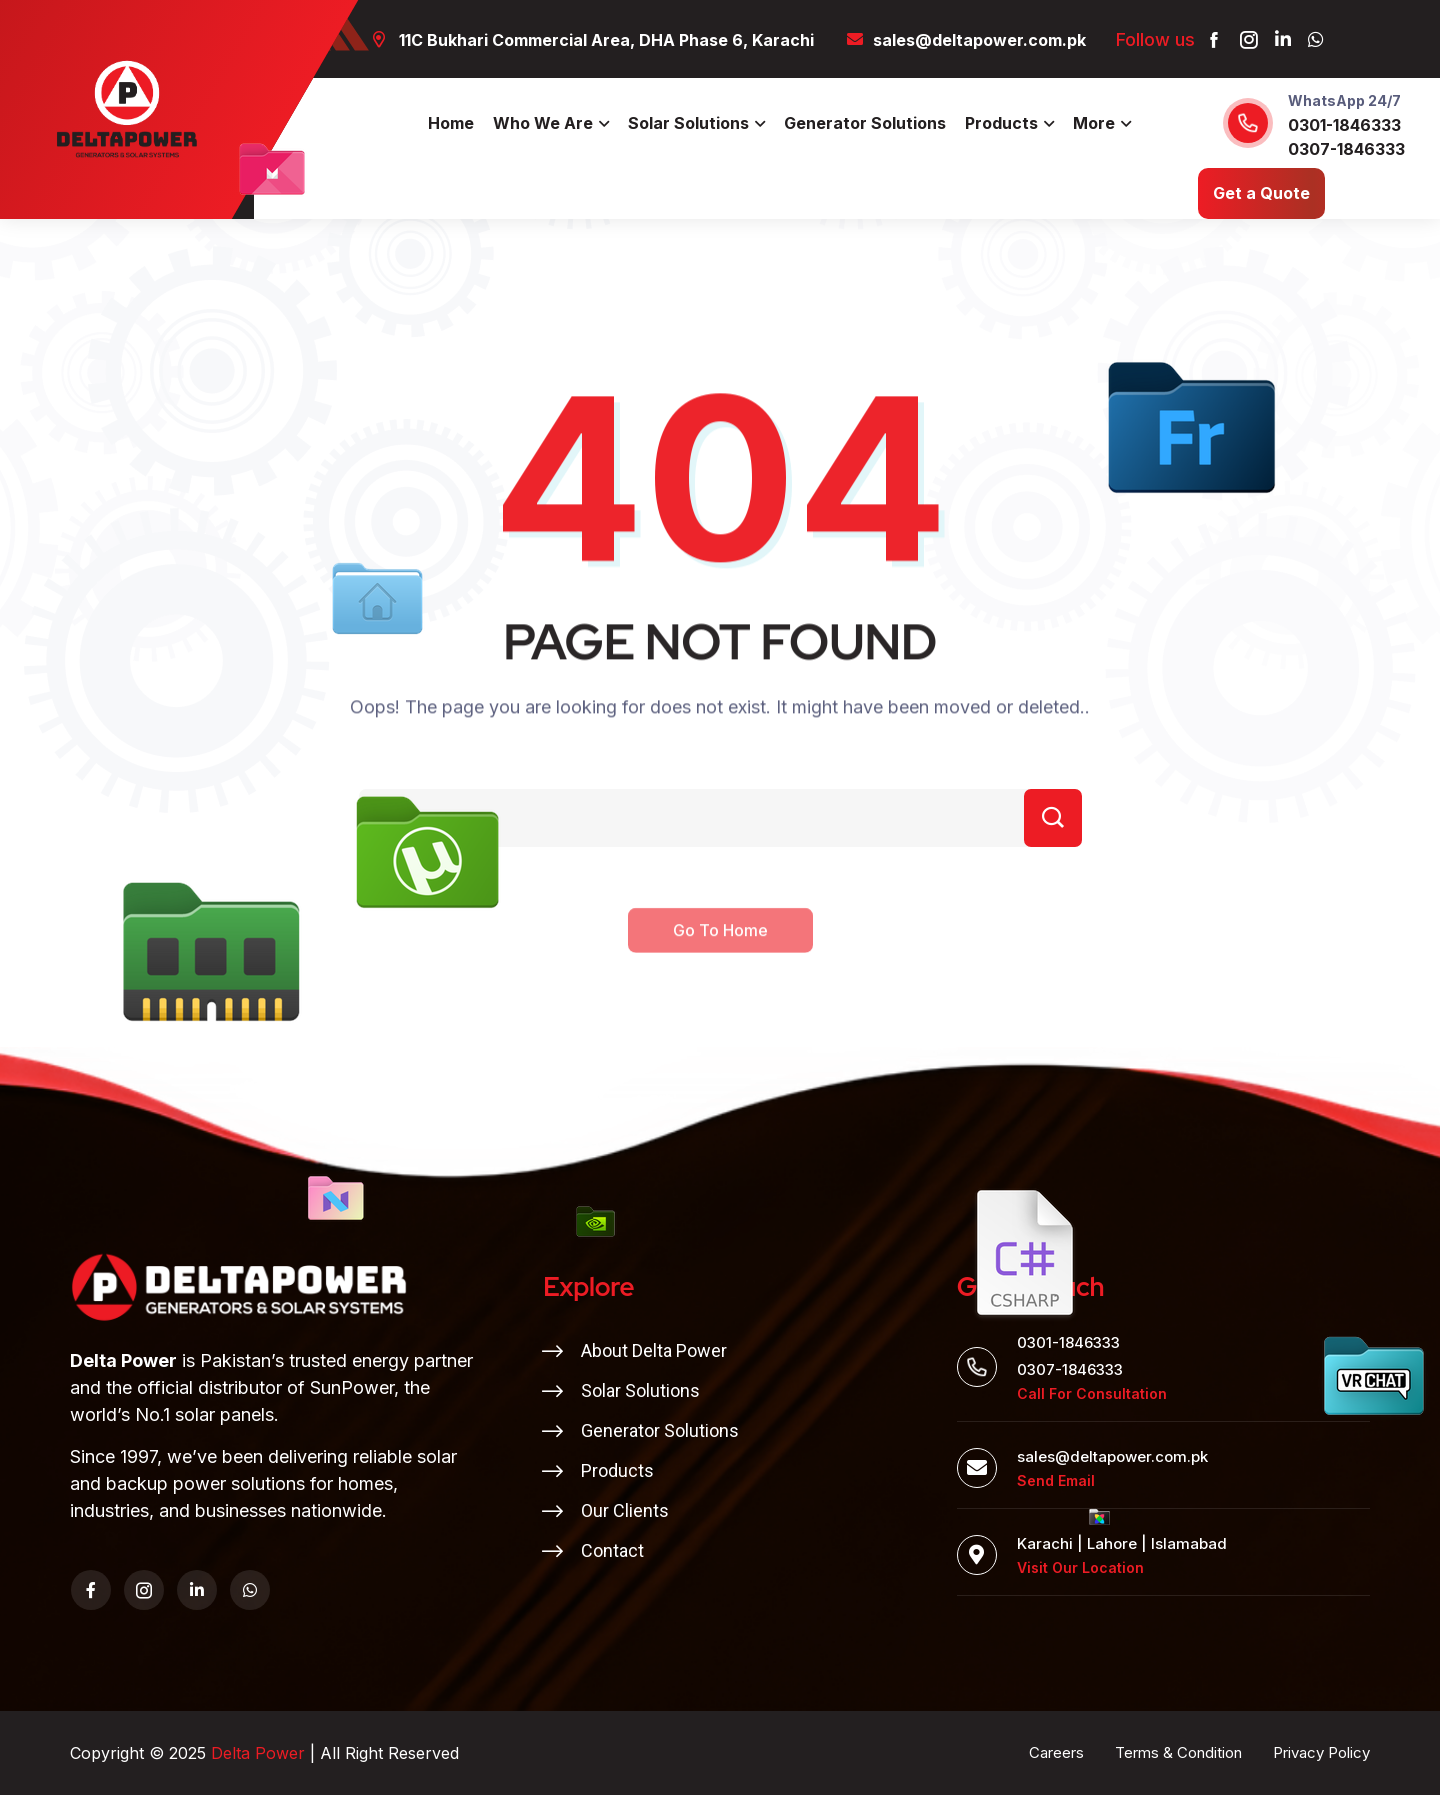 This screenshot has height=1795, width=1440. Describe the element at coordinates (427, 856) in the screenshot. I see `folder containing uTorrent downloads` at that location.